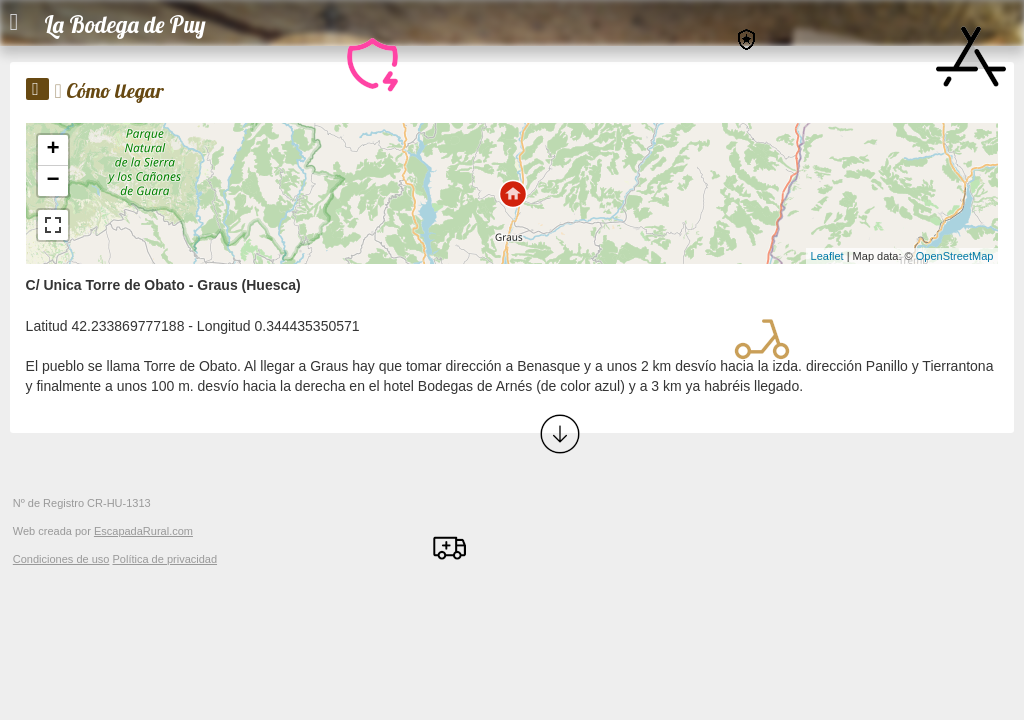 The image size is (1024, 720). What do you see at coordinates (448, 546) in the screenshot?
I see `access emergency medical services` at bounding box center [448, 546].